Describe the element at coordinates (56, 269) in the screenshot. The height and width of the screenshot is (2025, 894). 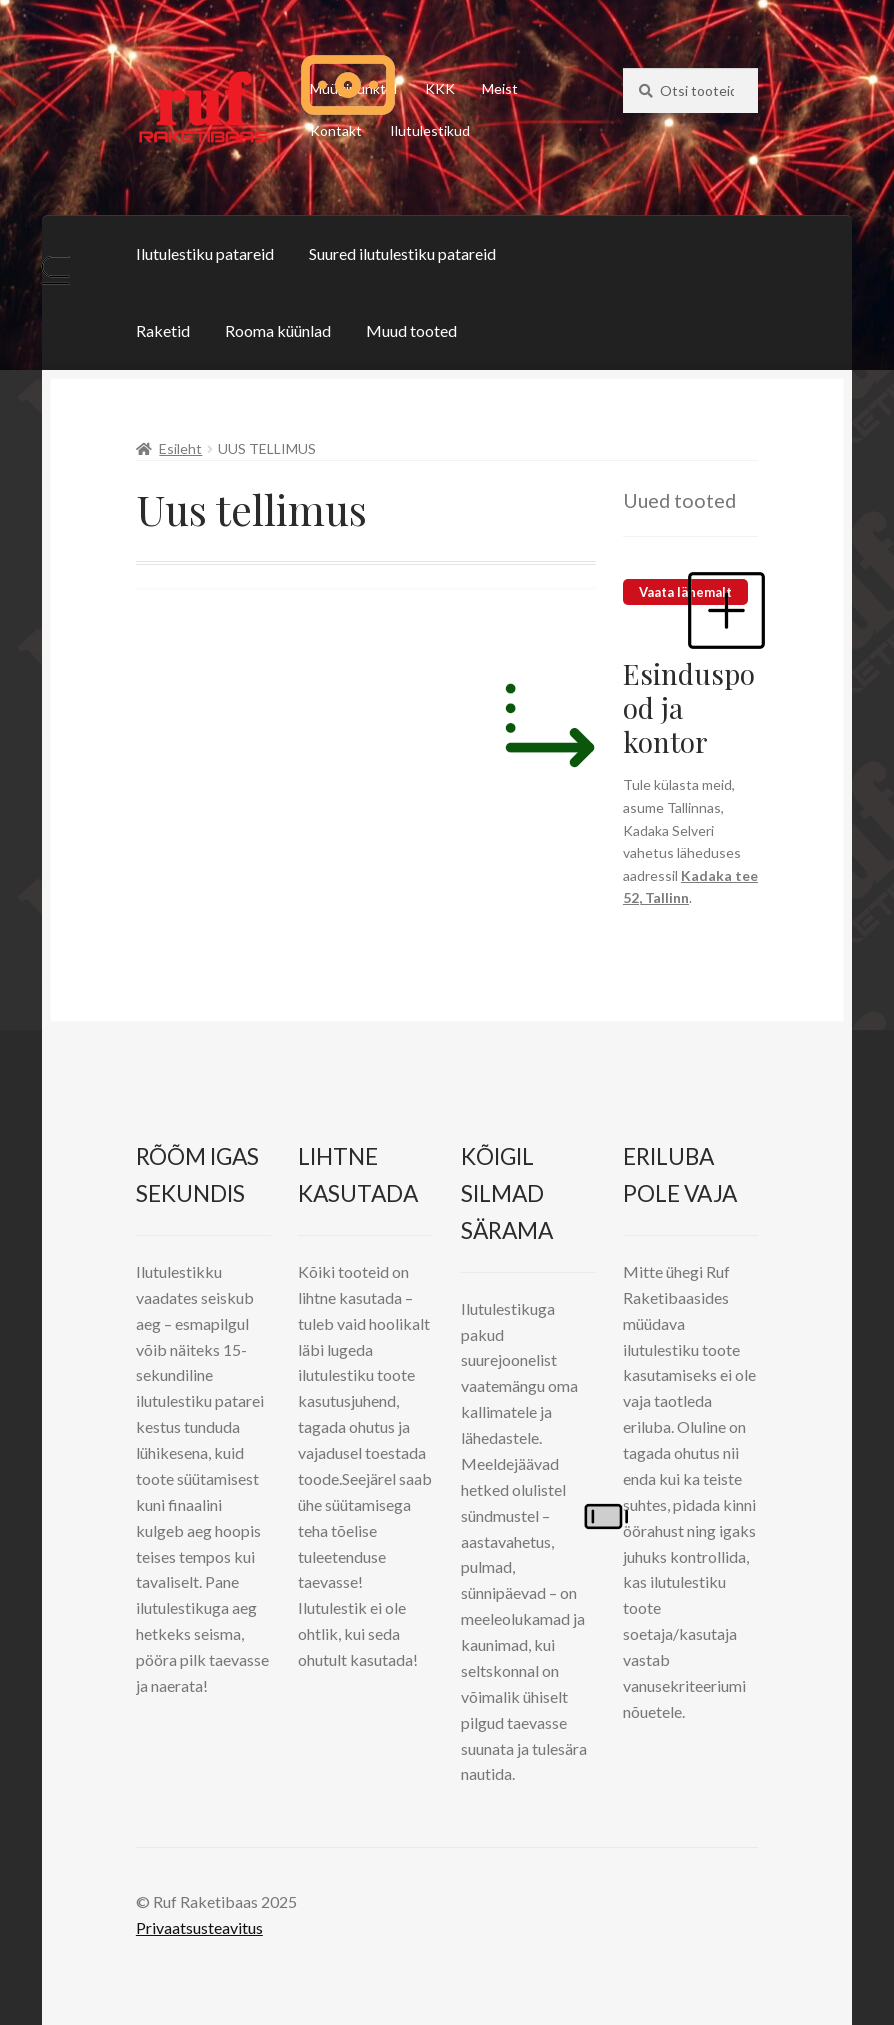
I see `indicates a subset relationship in mathematical notation` at that location.